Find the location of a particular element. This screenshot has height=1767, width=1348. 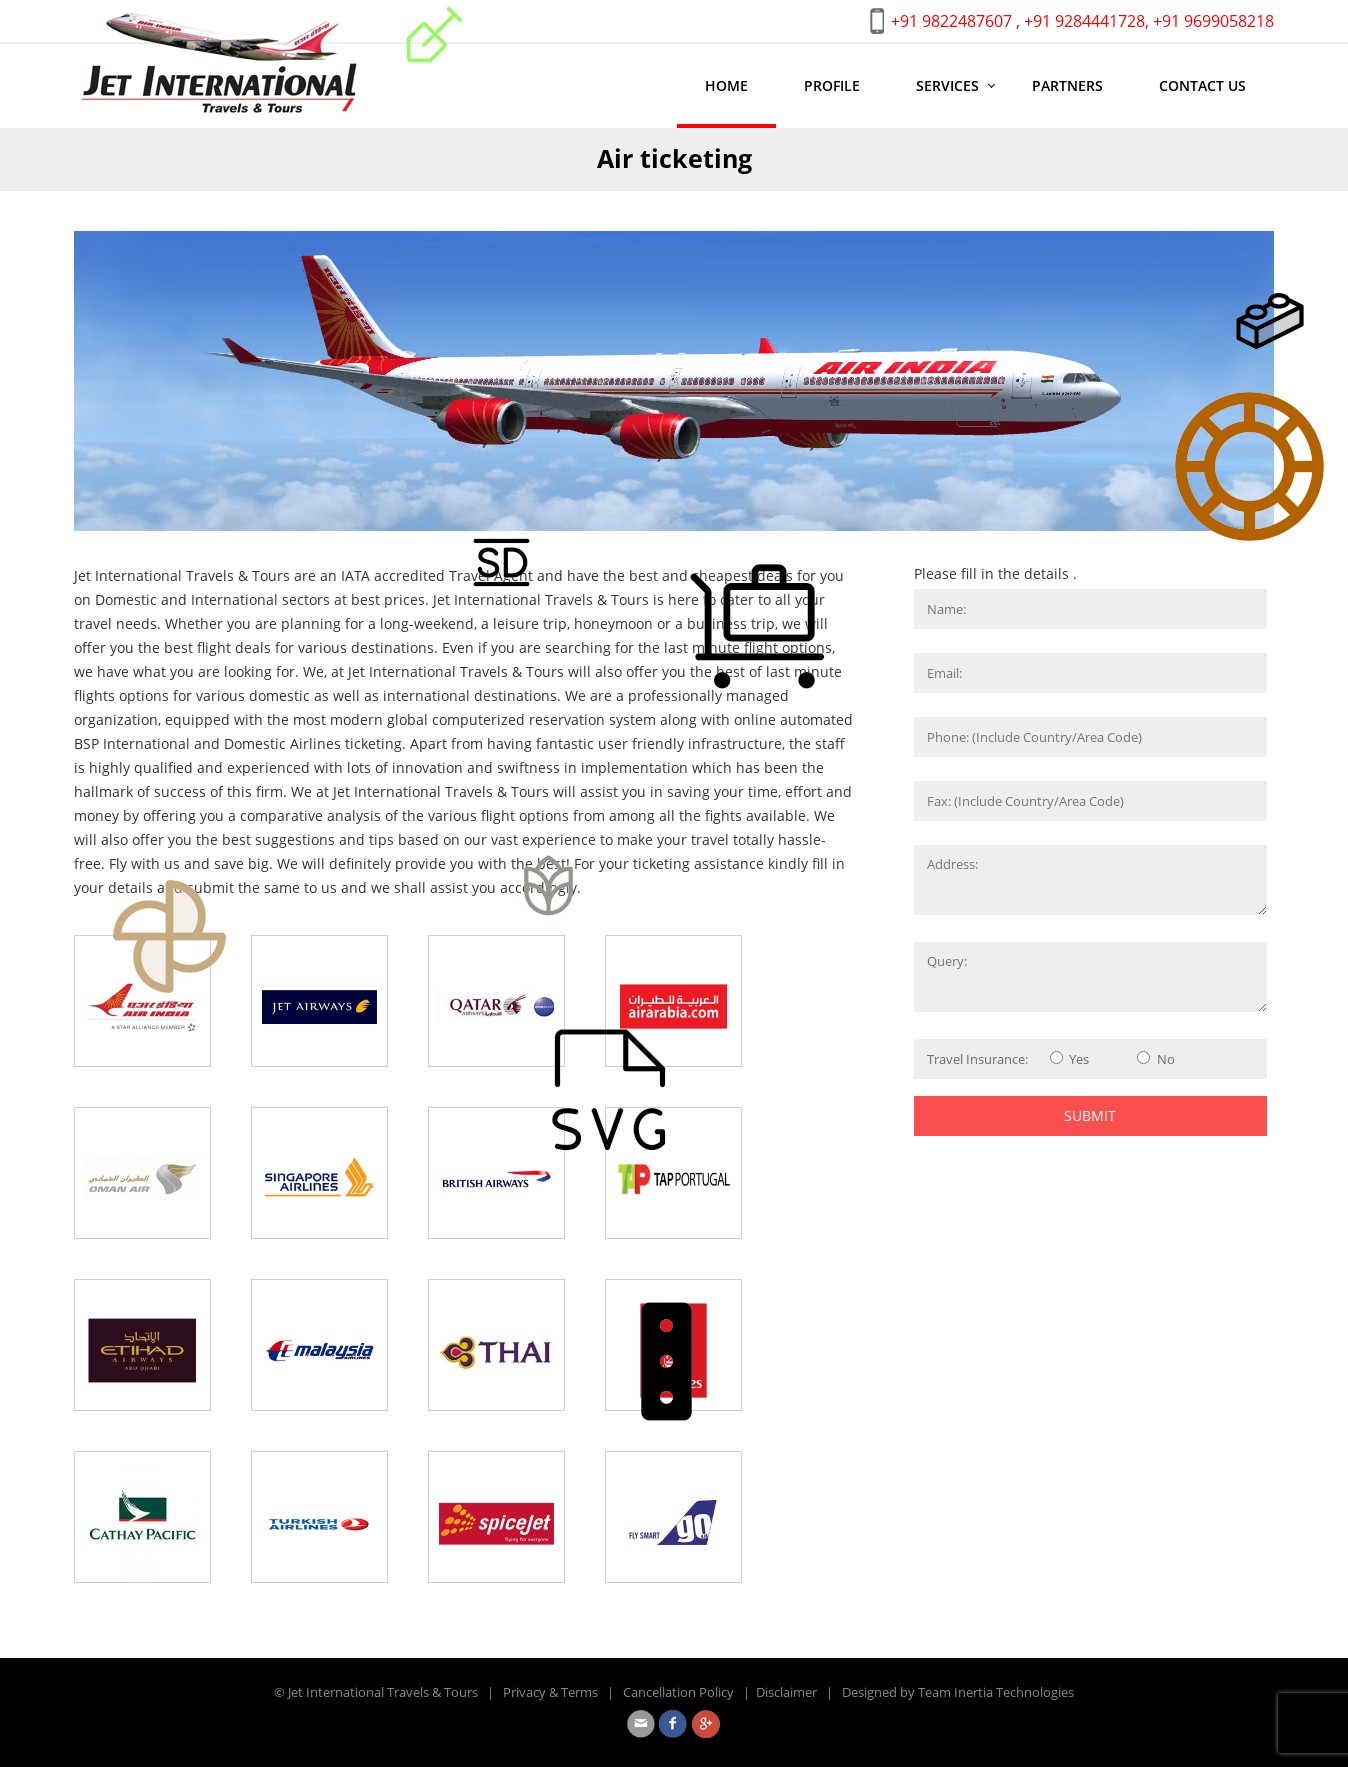

open google photos is located at coordinates (169, 936).